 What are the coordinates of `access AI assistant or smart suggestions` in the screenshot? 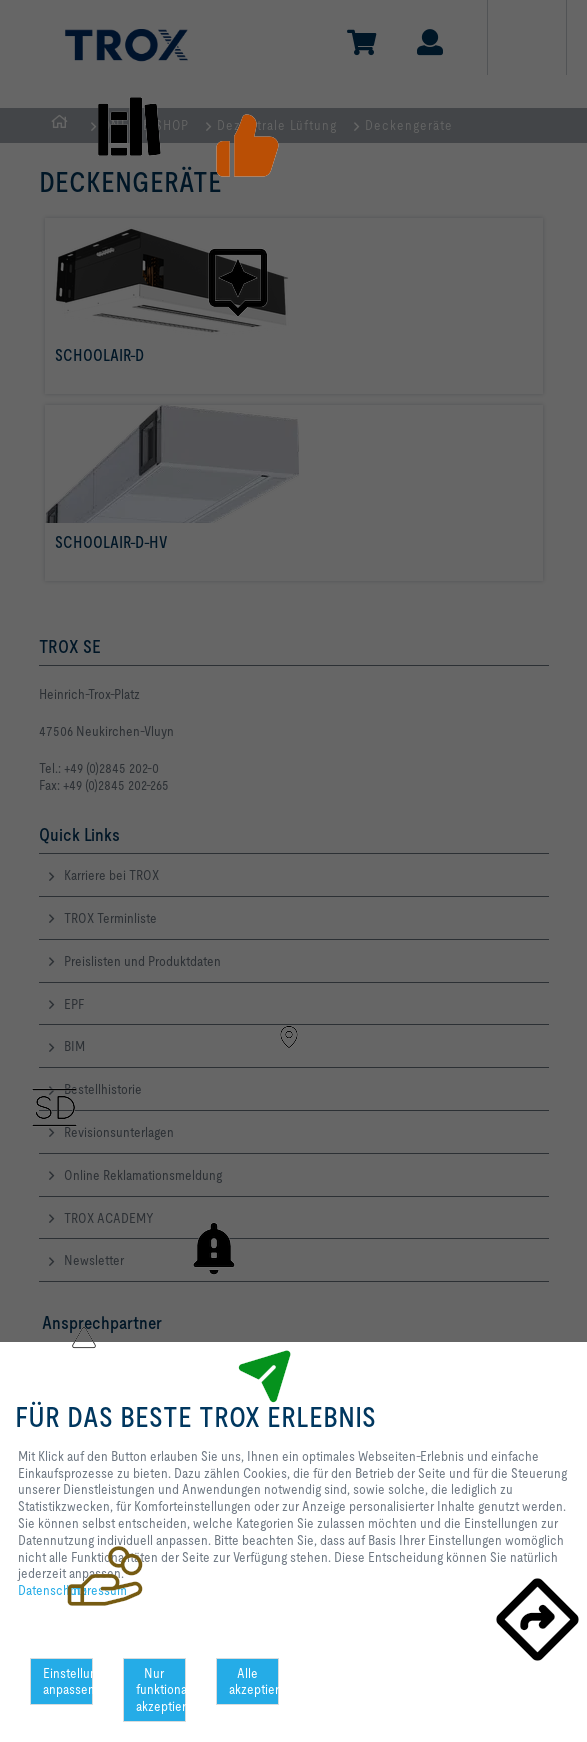 It's located at (238, 281).